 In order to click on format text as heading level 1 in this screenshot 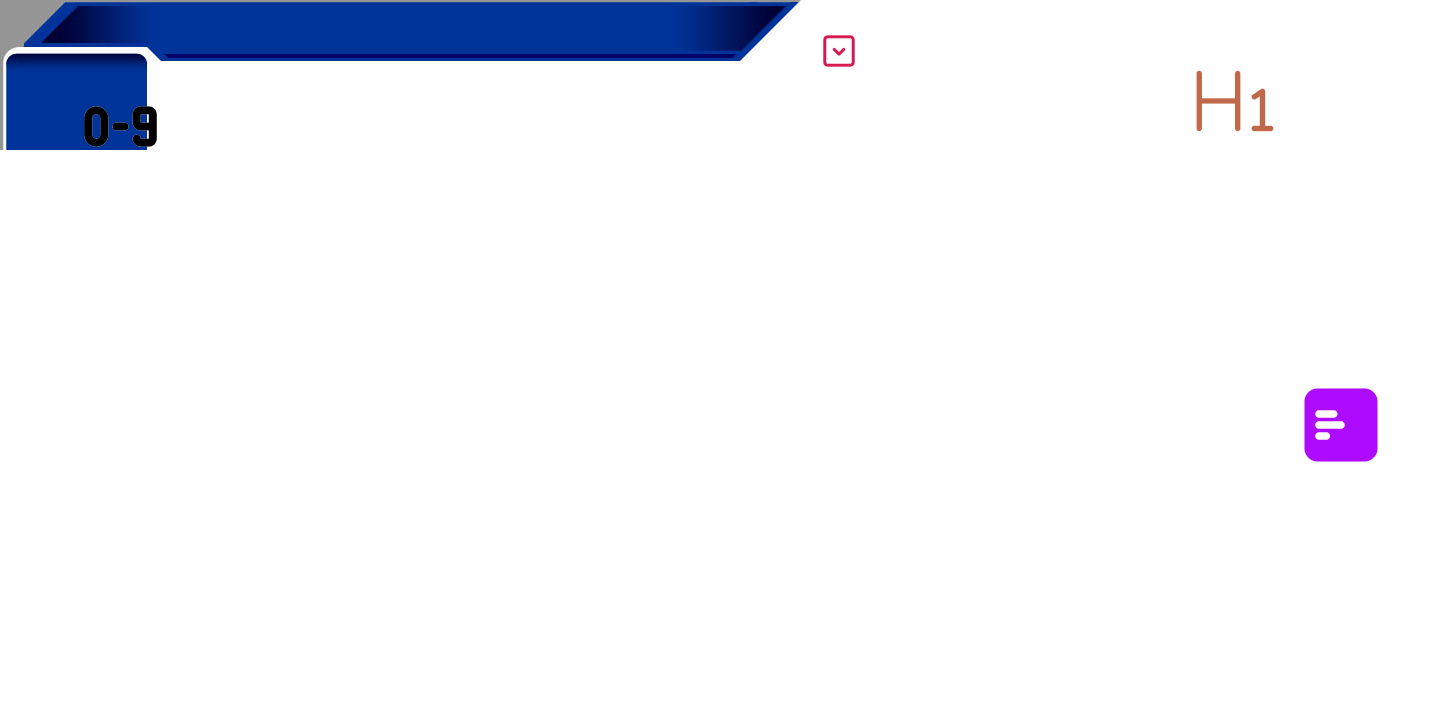, I will do `click(1235, 101)`.